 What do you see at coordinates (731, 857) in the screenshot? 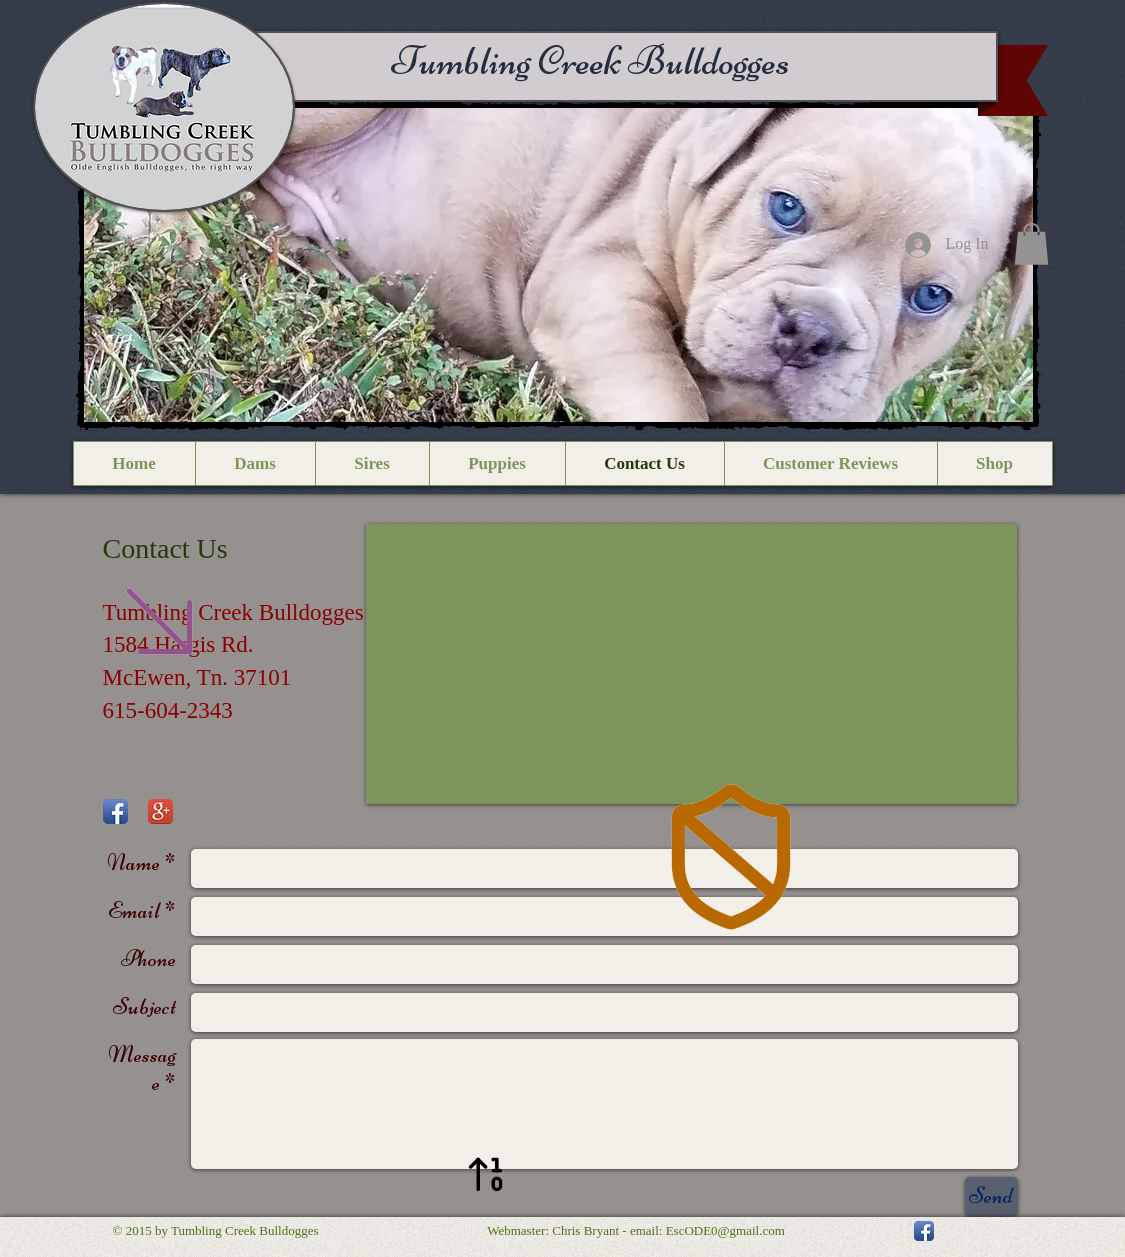
I see `blocked or banned protection status` at bounding box center [731, 857].